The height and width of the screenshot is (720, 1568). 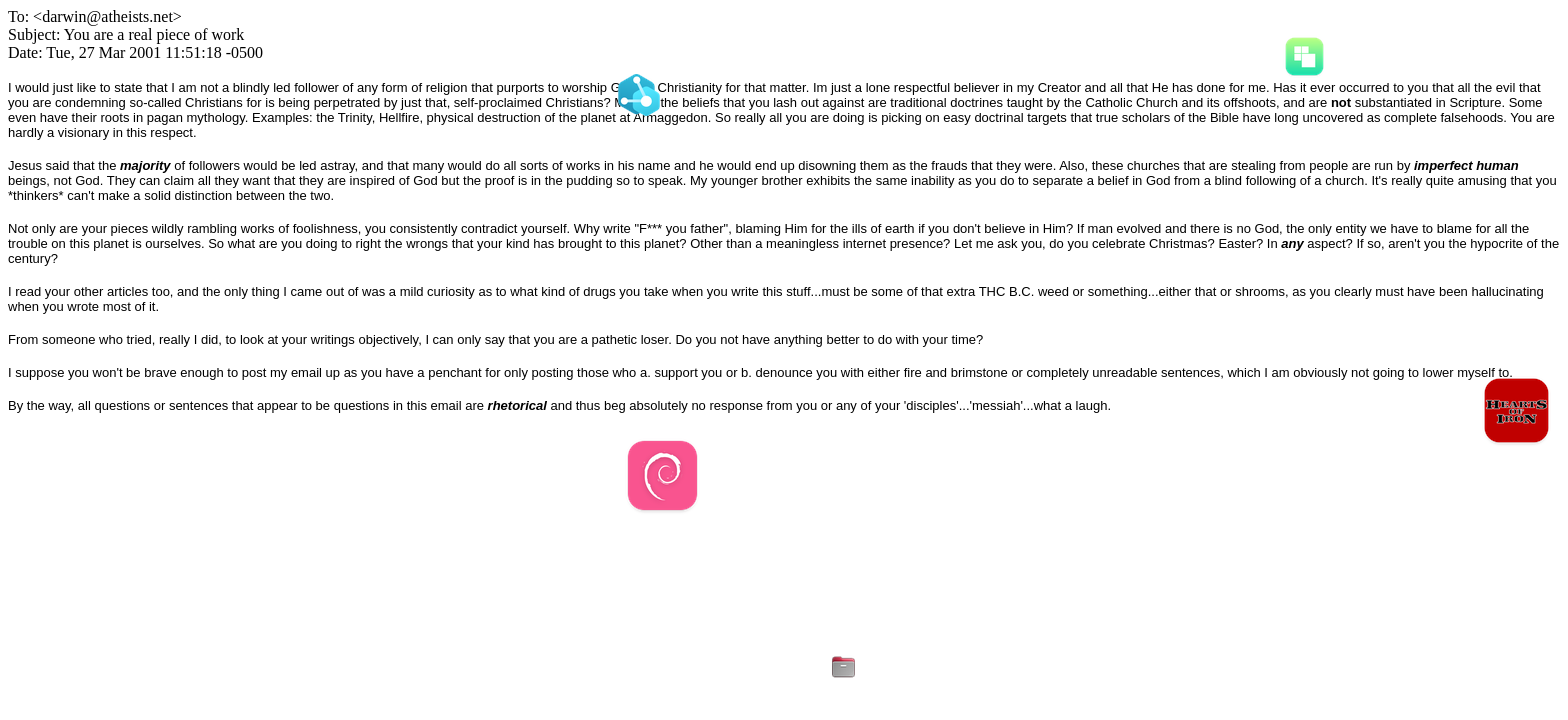 I want to click on open the twins app for managing paired or linked items, so click(x=639, y=95).